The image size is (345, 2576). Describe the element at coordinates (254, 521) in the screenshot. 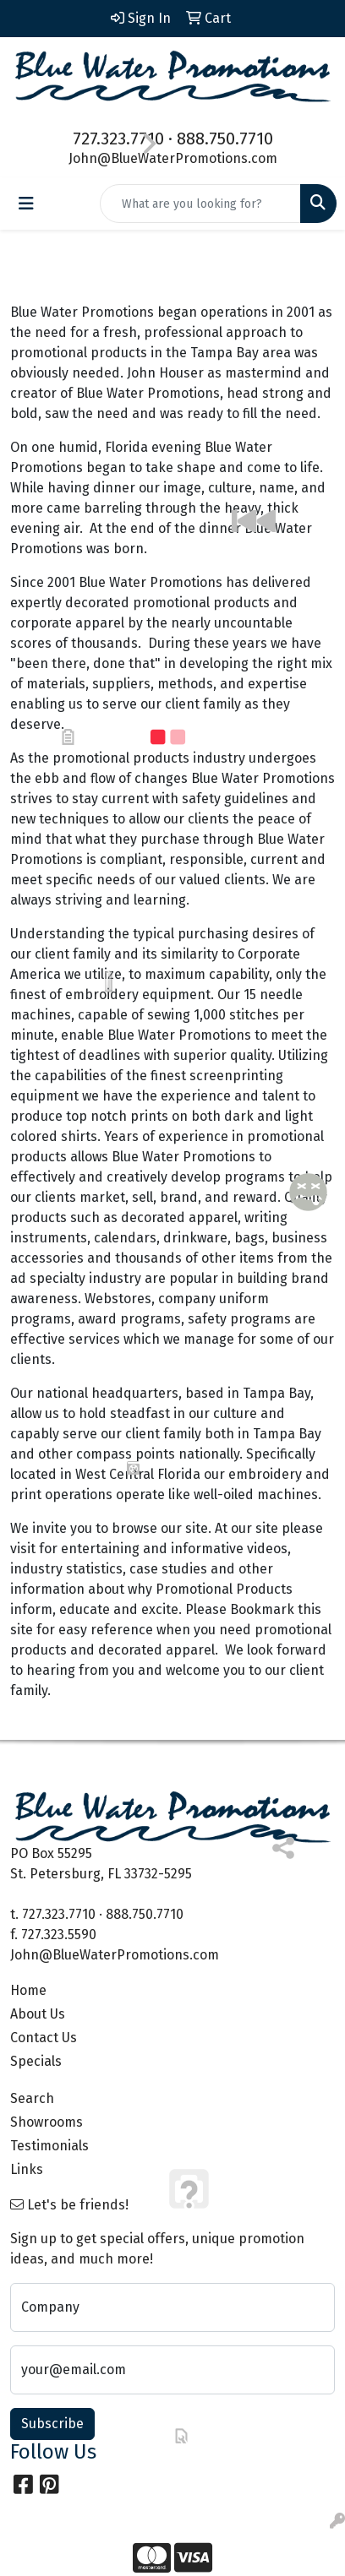

I see `skip to previous track` at that location.